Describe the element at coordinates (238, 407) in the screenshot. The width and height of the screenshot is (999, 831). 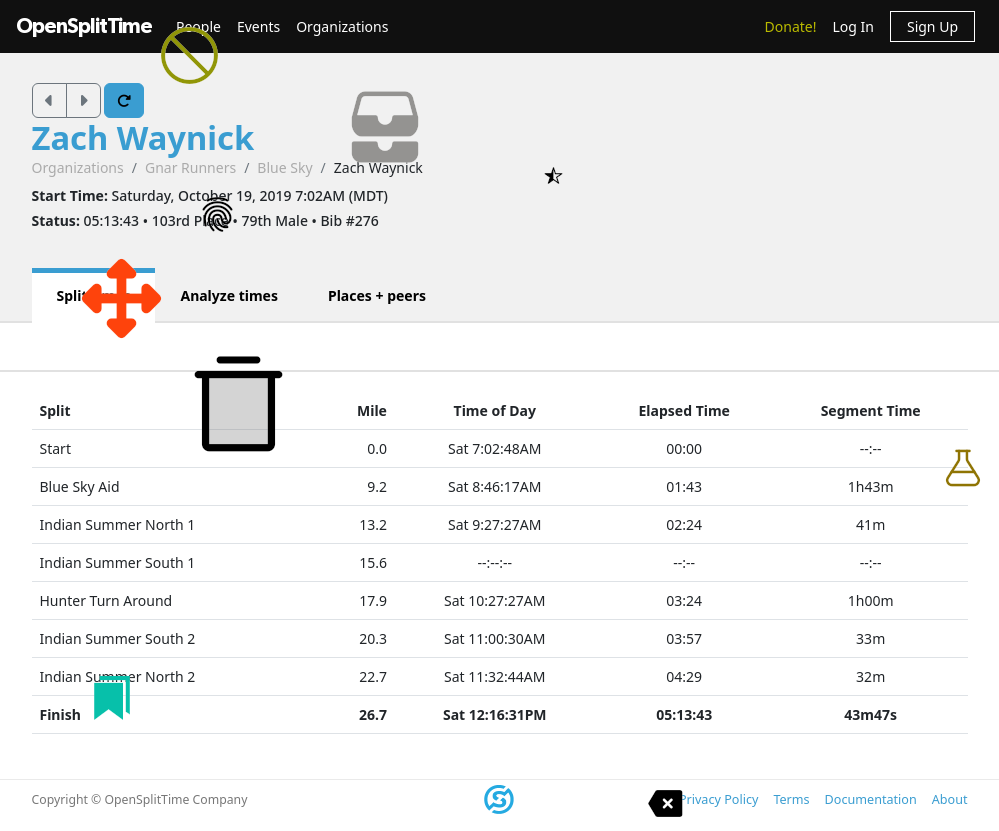
I see `delete selected item` at that location.